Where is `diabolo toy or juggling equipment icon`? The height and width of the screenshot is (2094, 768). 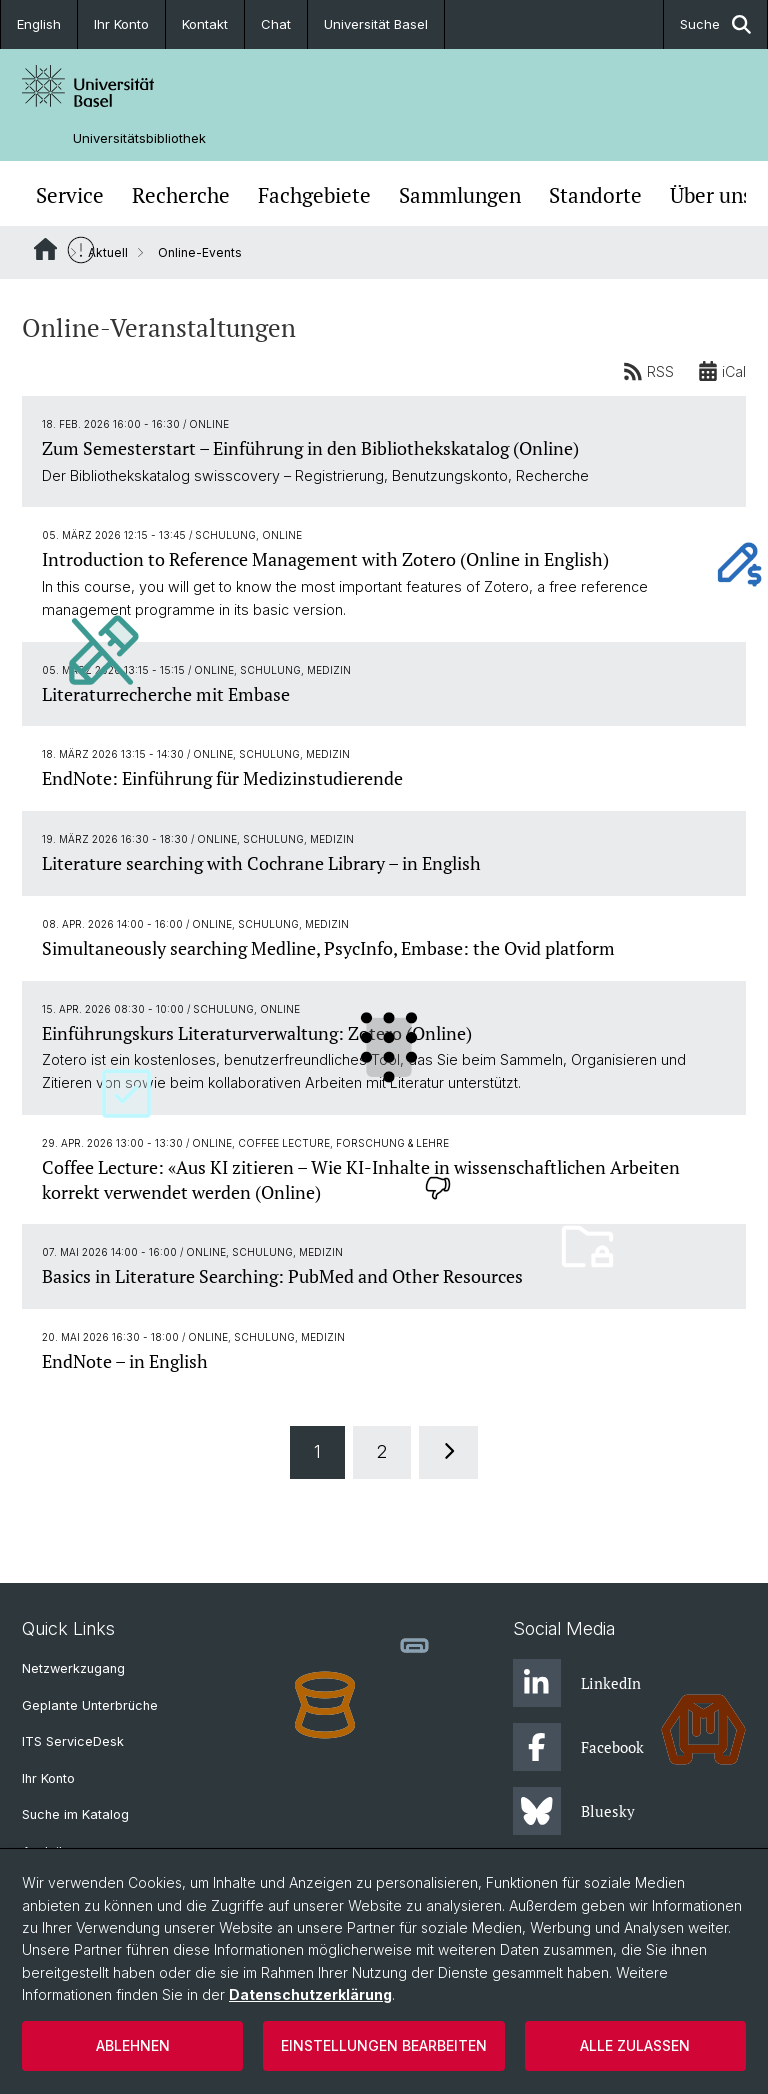
diabolo toy or juggling equipment icon is located at coordinates (325, 1705).